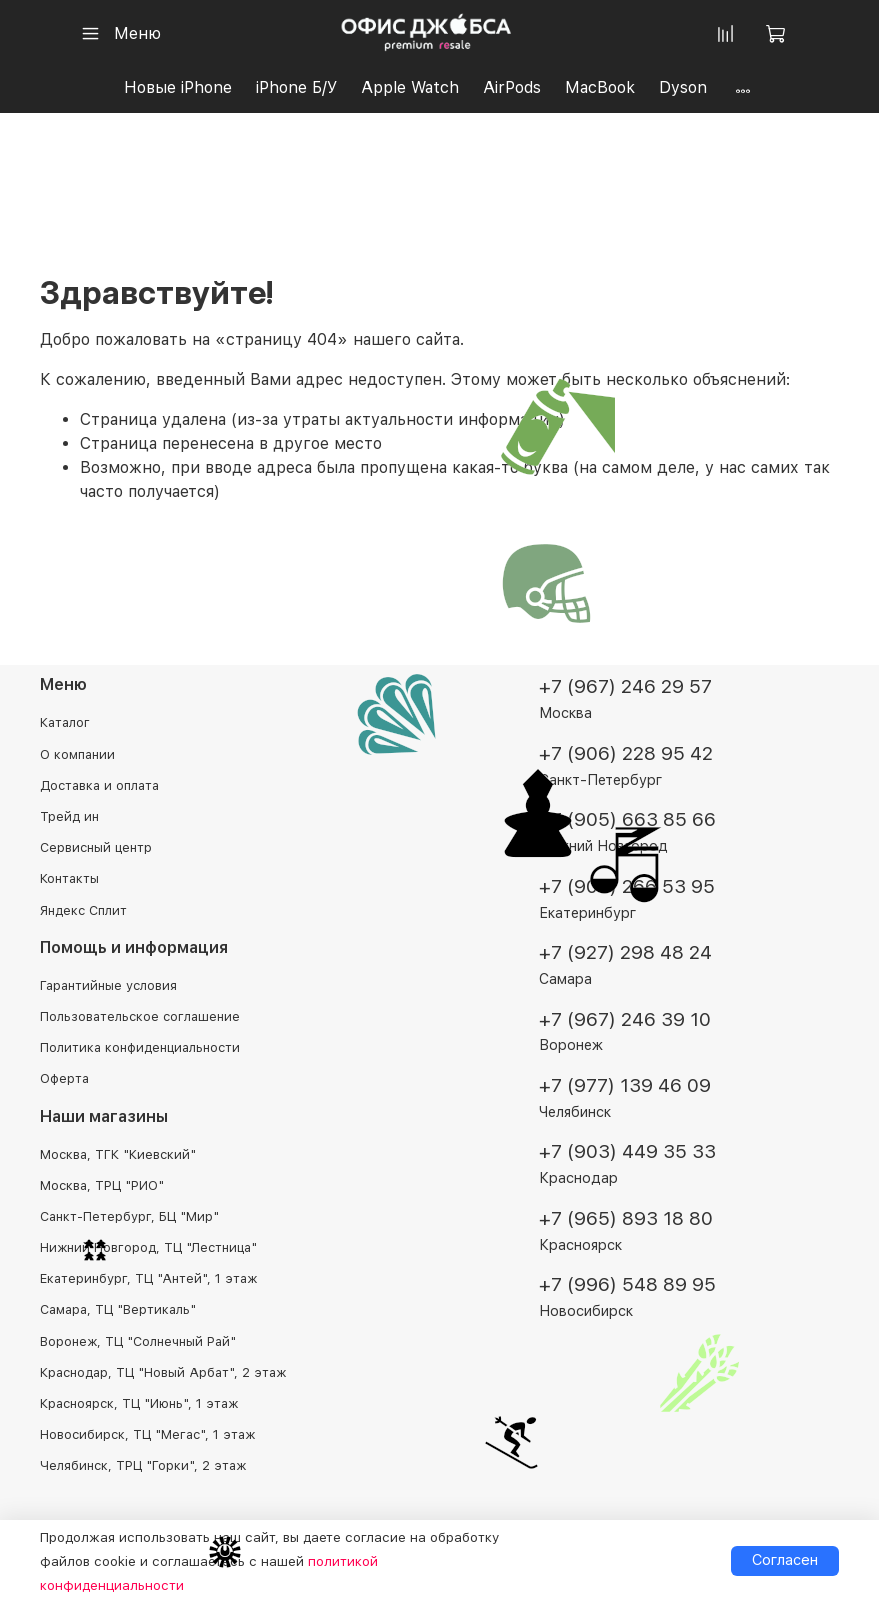 The image size is (879, 1601). I want to click on access american football content or games, so click(546, 583).